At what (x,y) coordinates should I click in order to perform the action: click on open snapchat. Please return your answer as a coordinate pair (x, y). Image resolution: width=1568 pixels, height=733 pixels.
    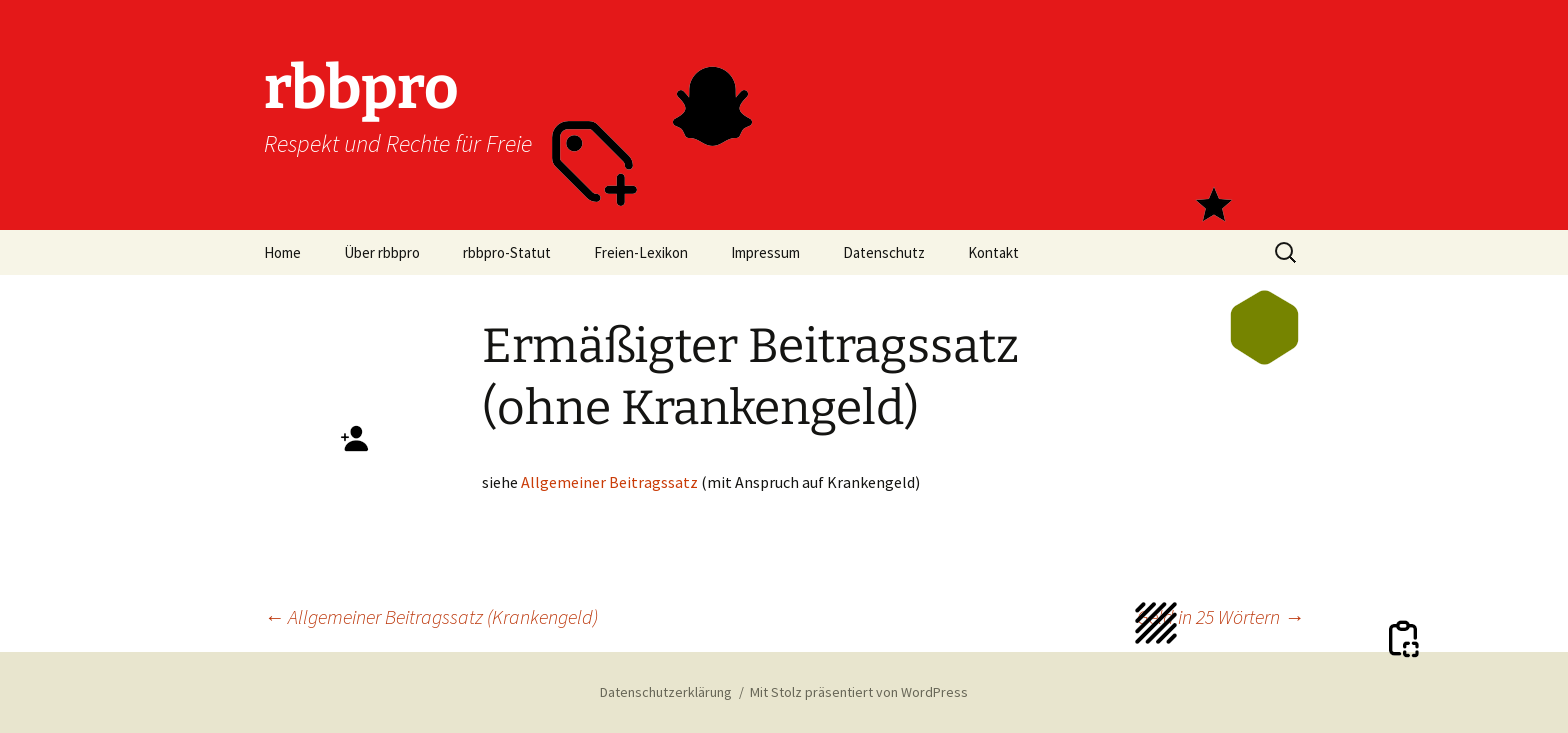
    Looking at the image, I should click on (712, 106).